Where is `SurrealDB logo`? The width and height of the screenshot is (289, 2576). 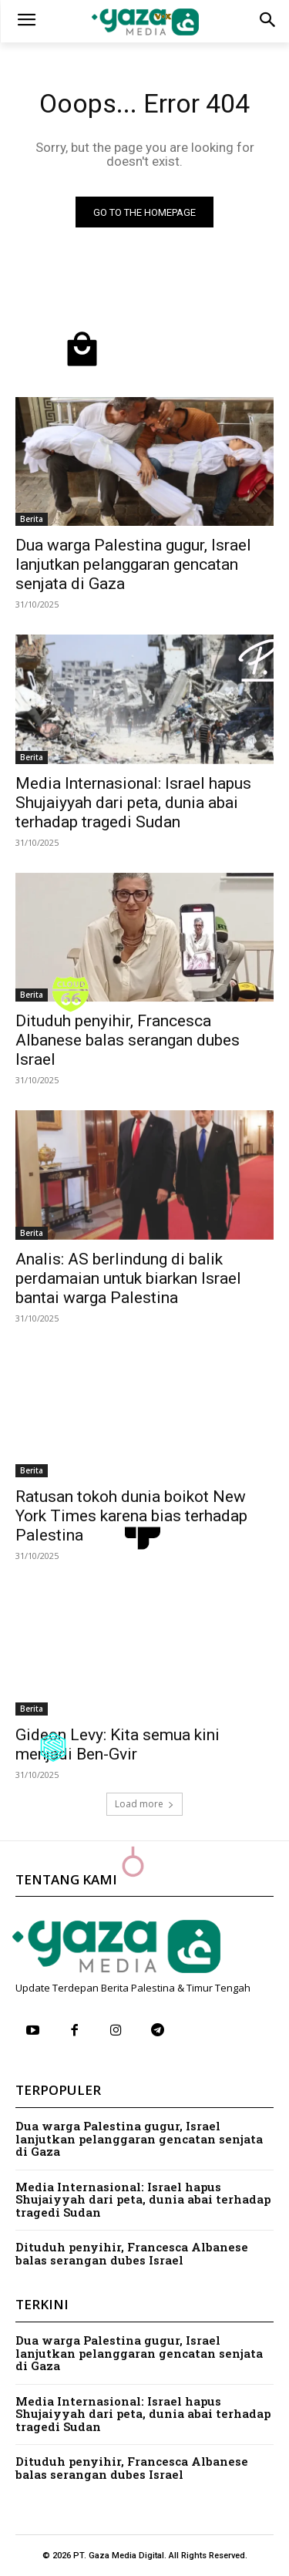 SurrealDB logo is located at coordinates (53, 1747).